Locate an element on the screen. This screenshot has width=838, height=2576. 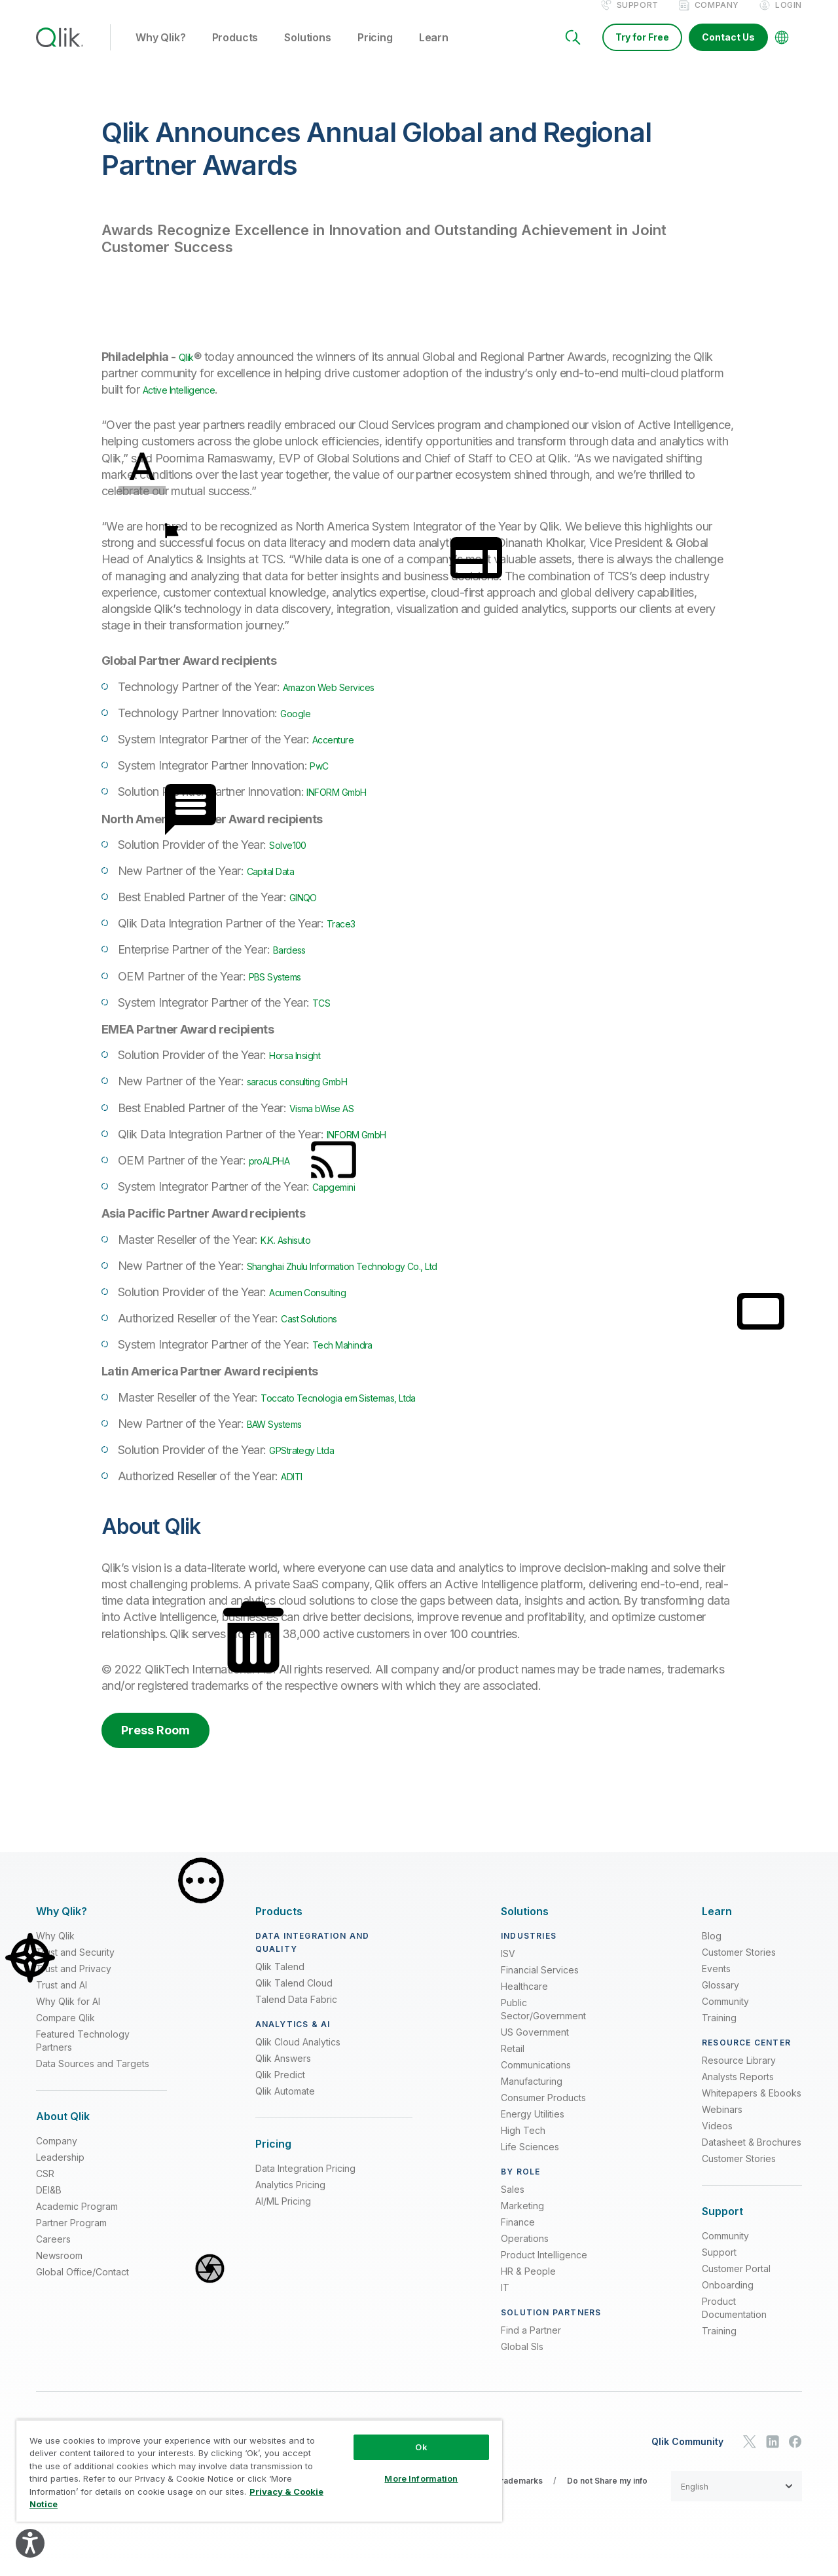
open web browser is located at coordinates (476, 557).